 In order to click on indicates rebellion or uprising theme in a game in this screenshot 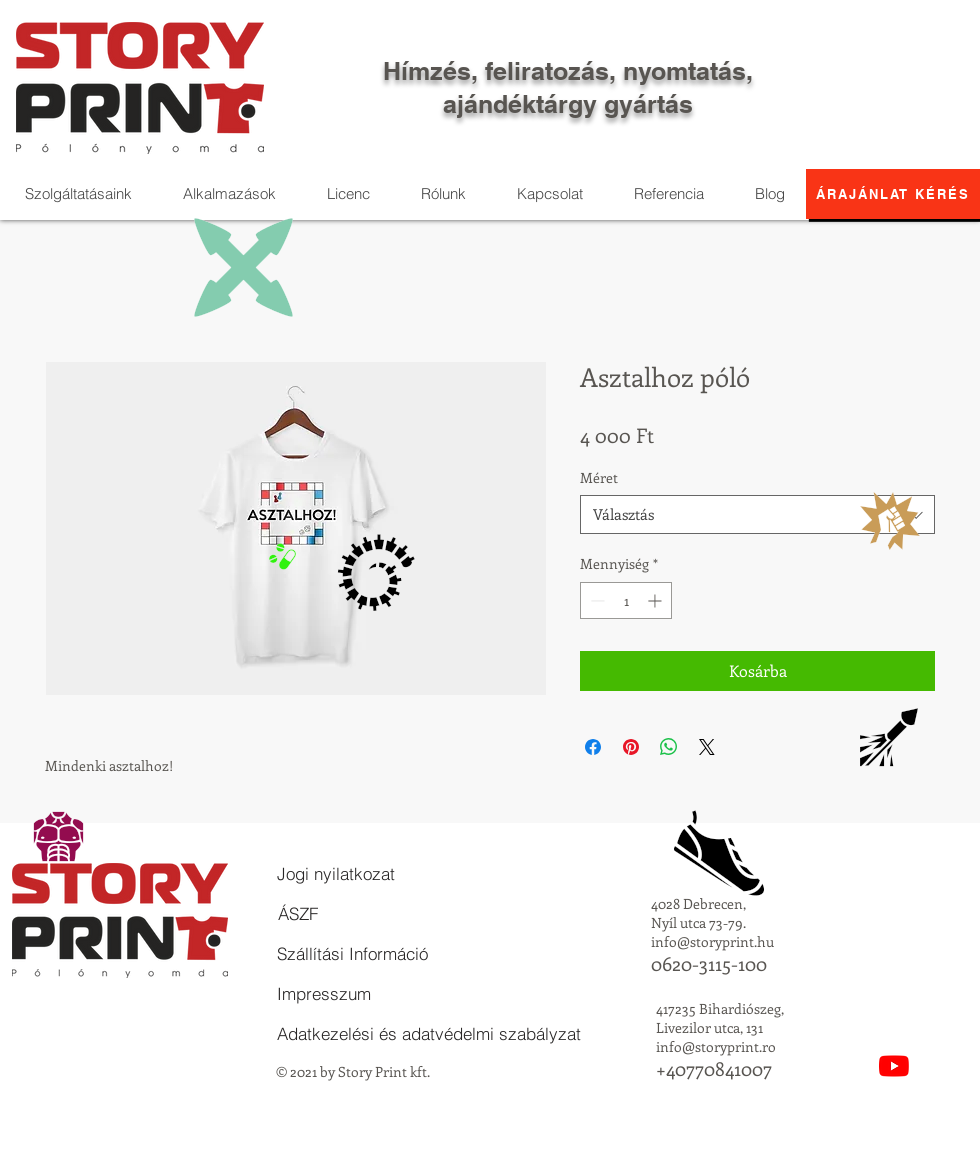, I will do `click(890, 521)`.